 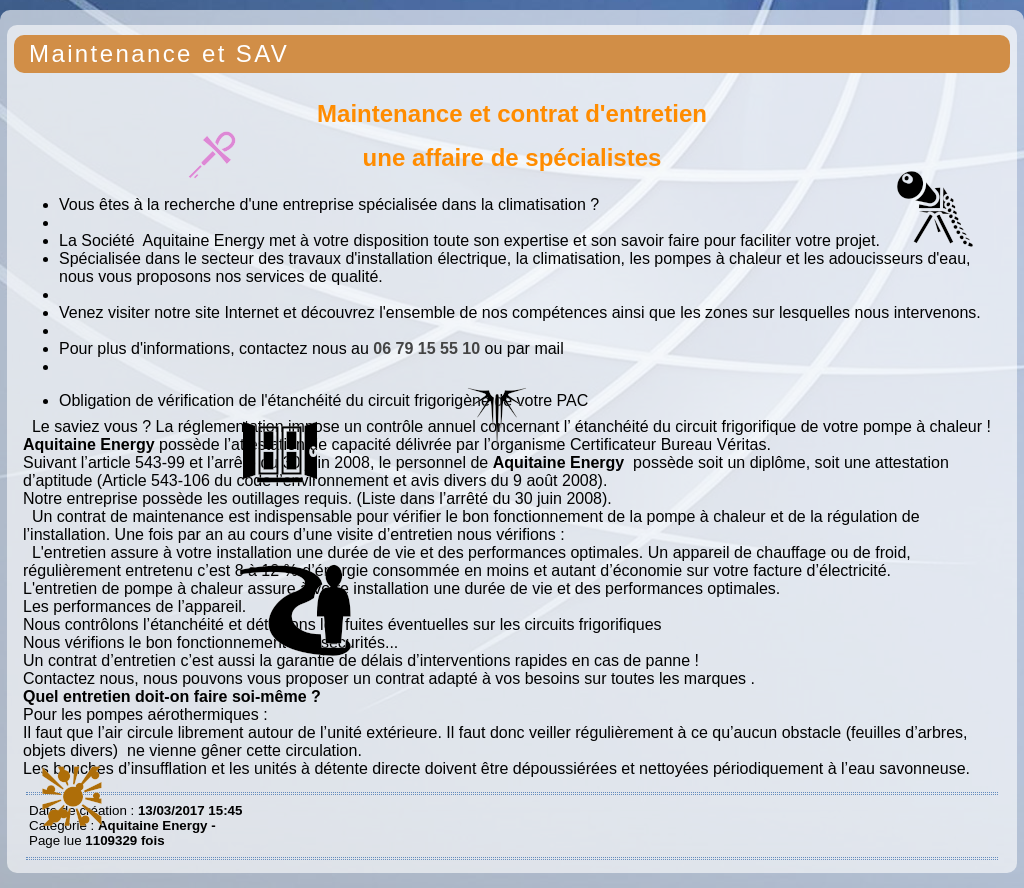 I want to click on indicates a collapse or implosion effect in gameplay, so click(x=72, y=796).